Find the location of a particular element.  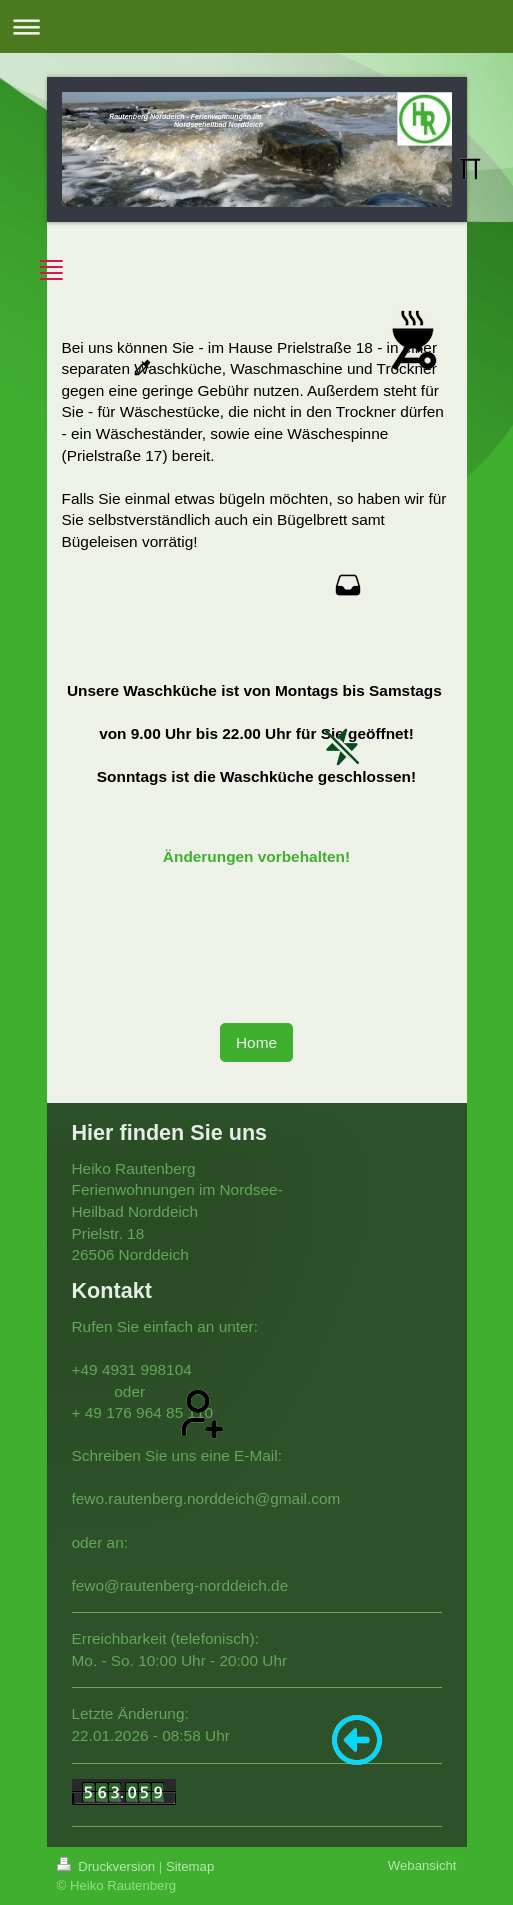

access outdoor cooking or grilling recipes is located at coordinates (413, 340).